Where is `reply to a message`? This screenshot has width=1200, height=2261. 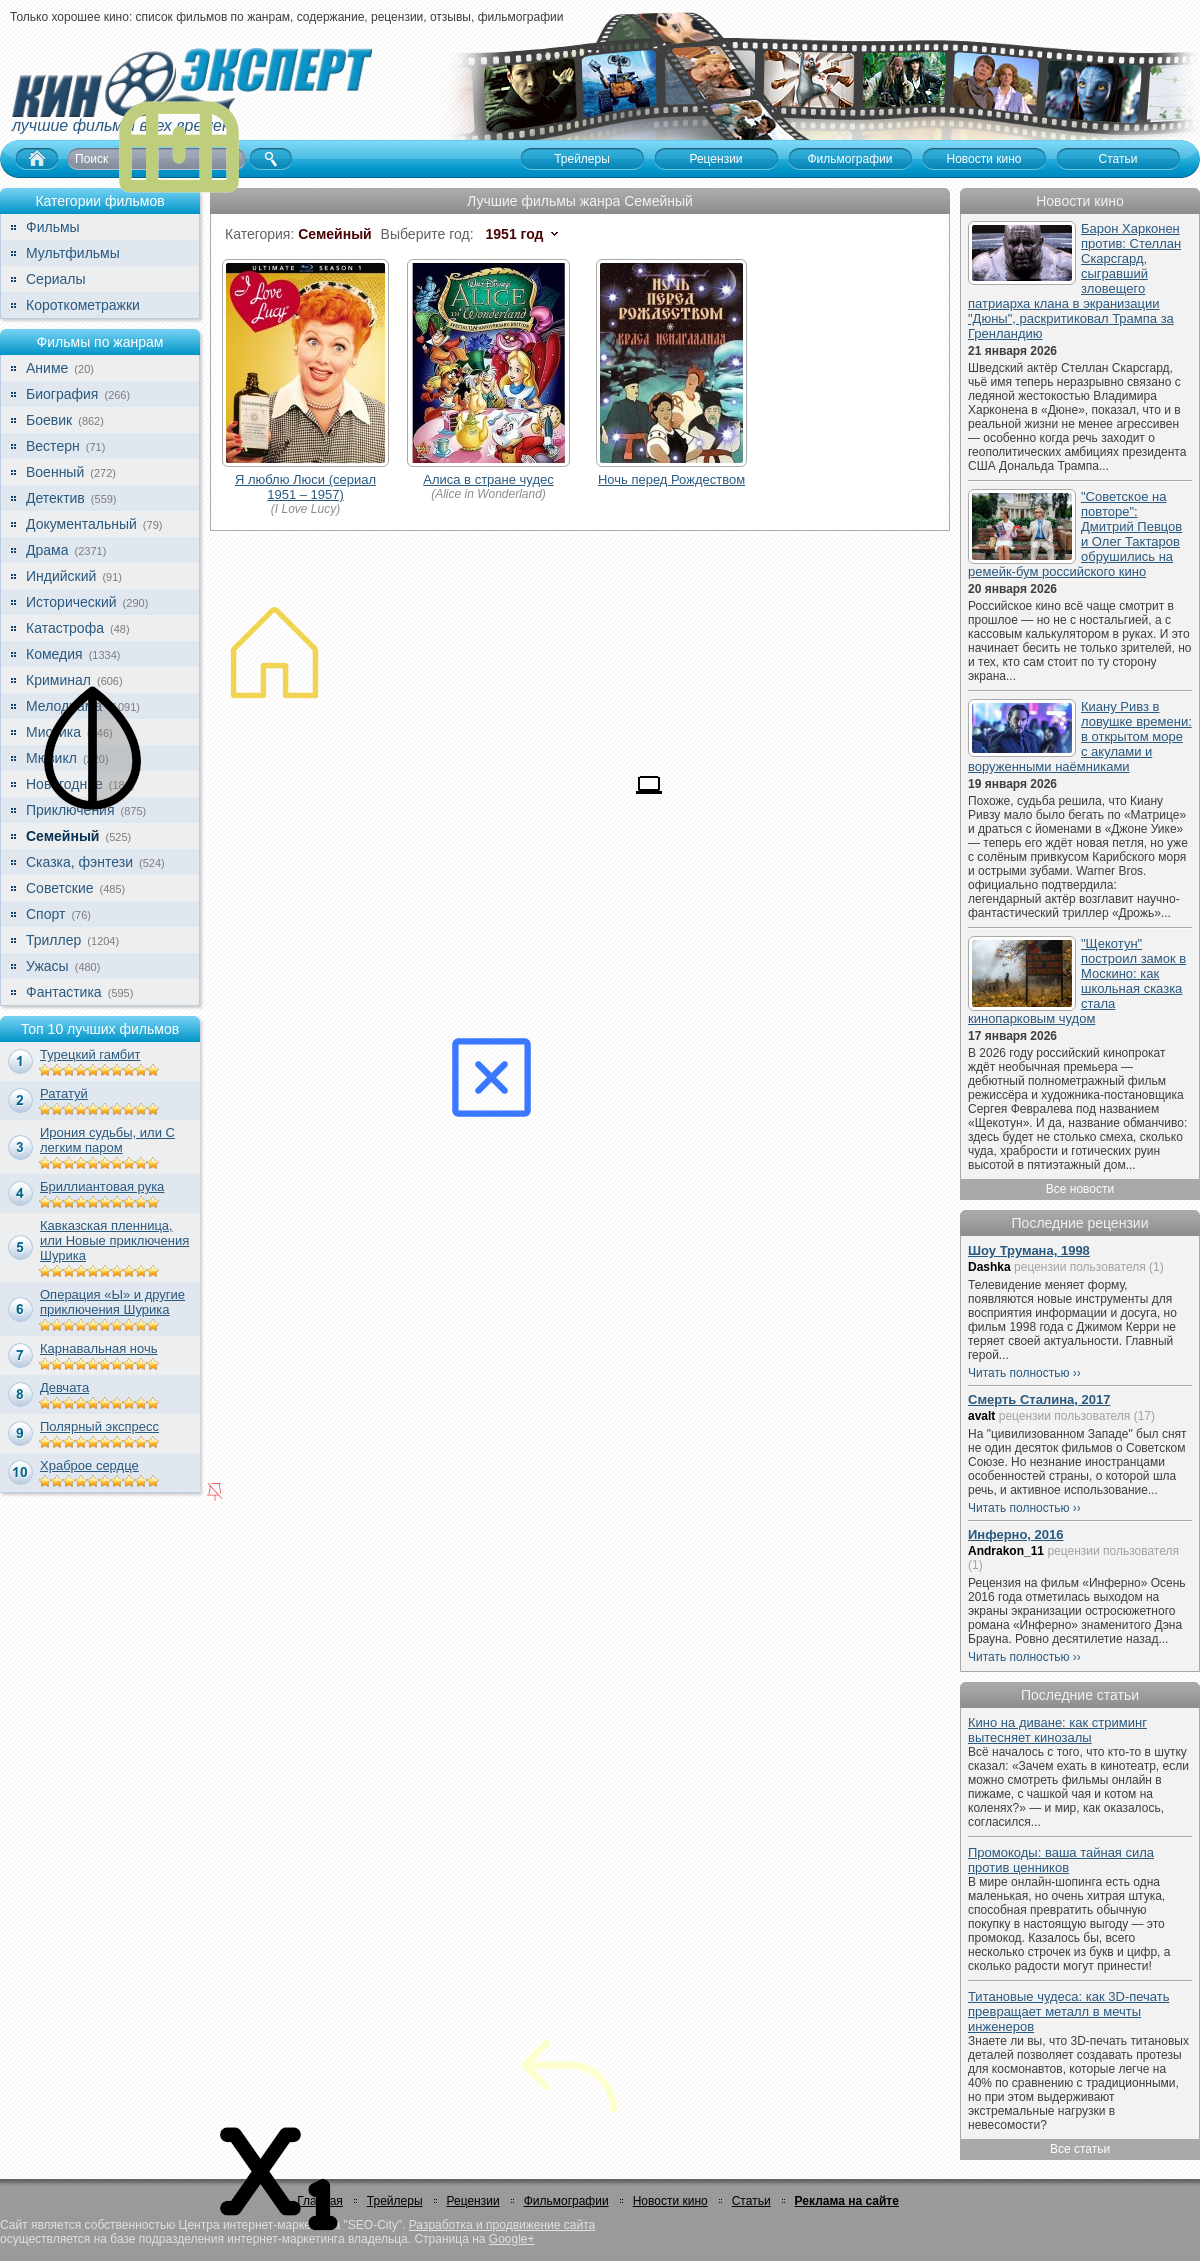 reply to a message is located at coordinates (569, 2076).